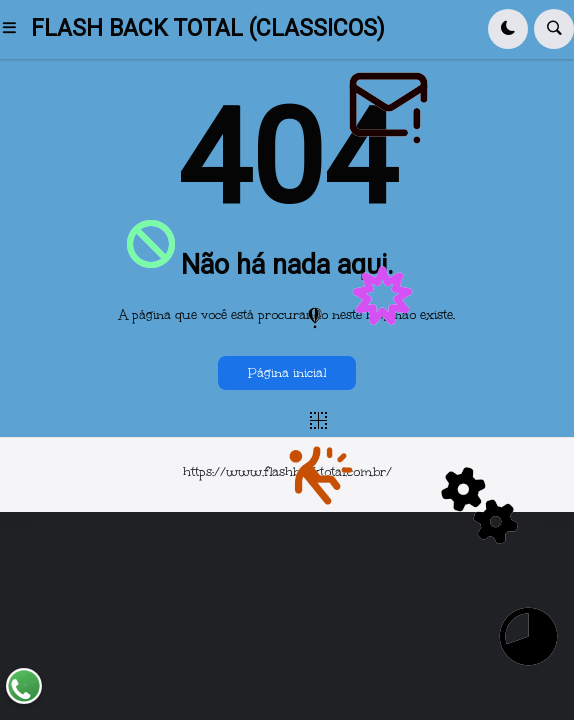 The width and height of the screenshot is (574, 720). What do you see at coordinates (318, 420) in the screenshot?
I see `apply inner borders to selected cells` at bounding box center [318, 420].